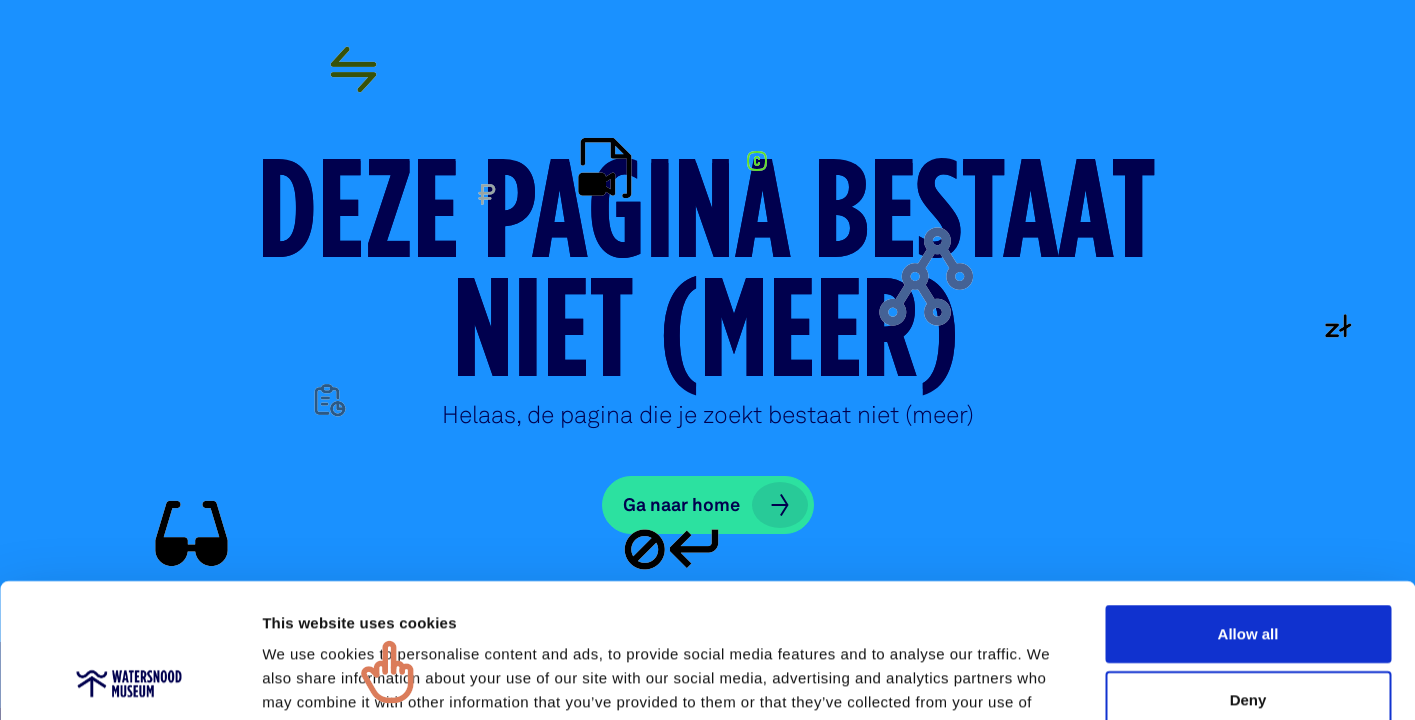 Image resolution: width=1415 pixels, height=720 pixels. What do you see at coordinates (671, 549) in the screenshot?
I see `disable automatic line wrapping in editor` at bounding box center [671, 549].